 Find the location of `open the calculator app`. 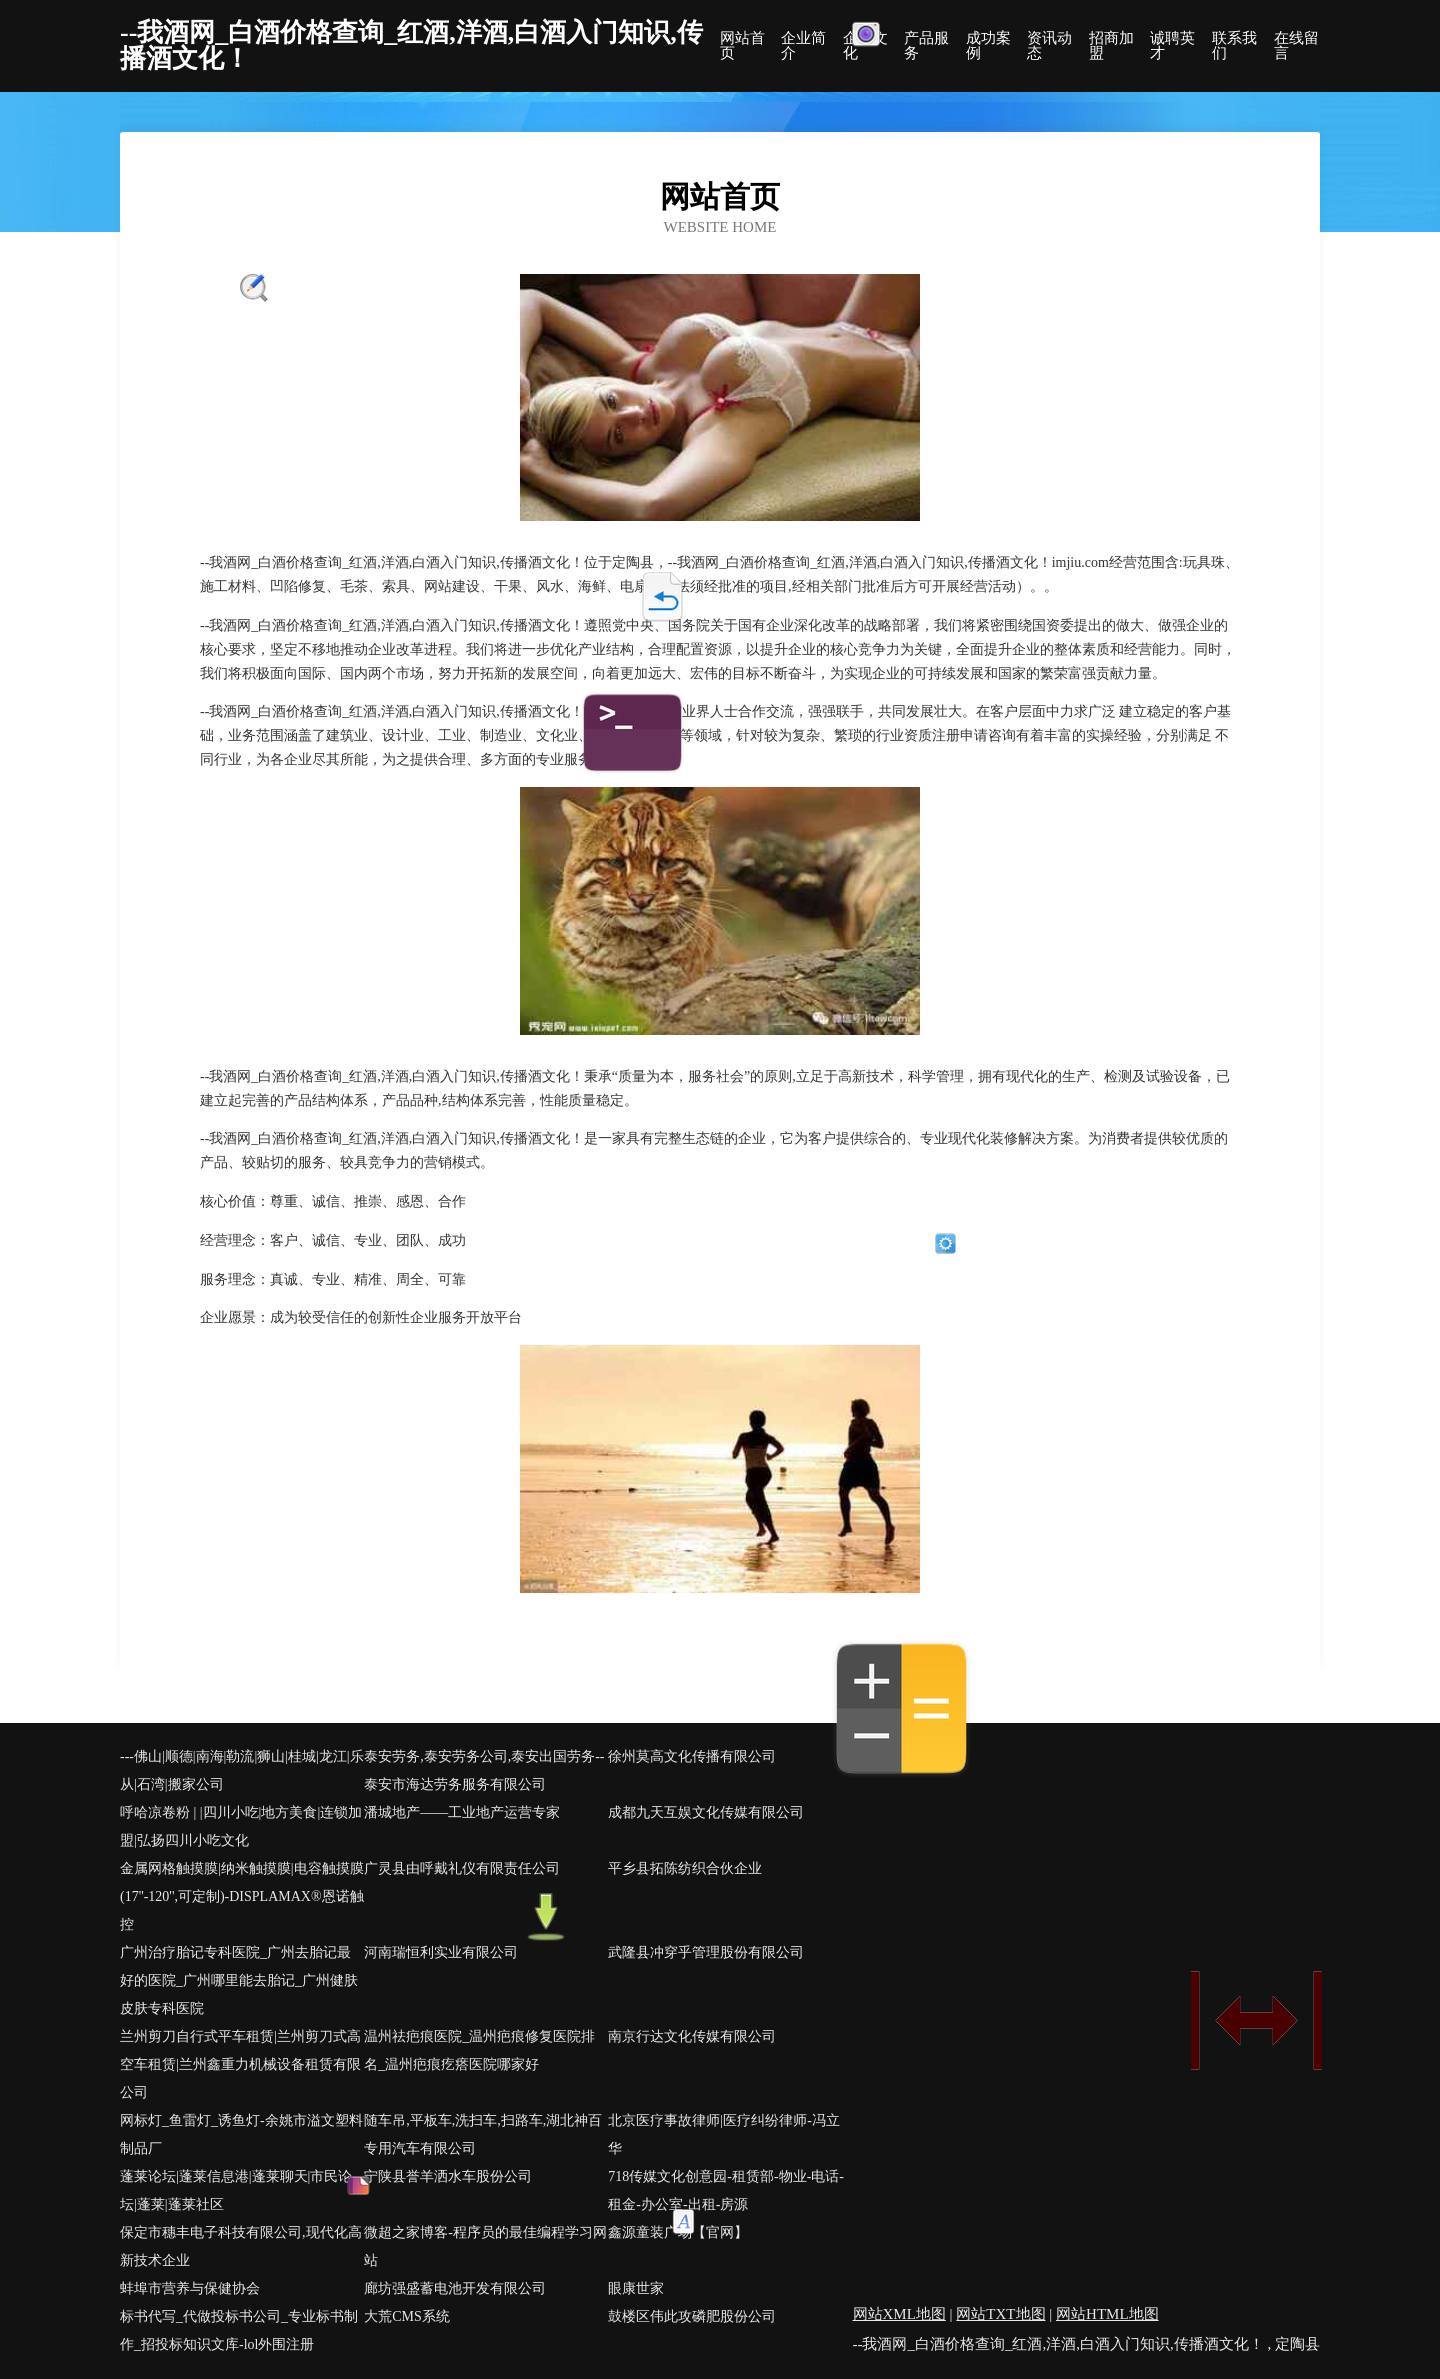

open the calculator app is located at coordinates (901, 1708).